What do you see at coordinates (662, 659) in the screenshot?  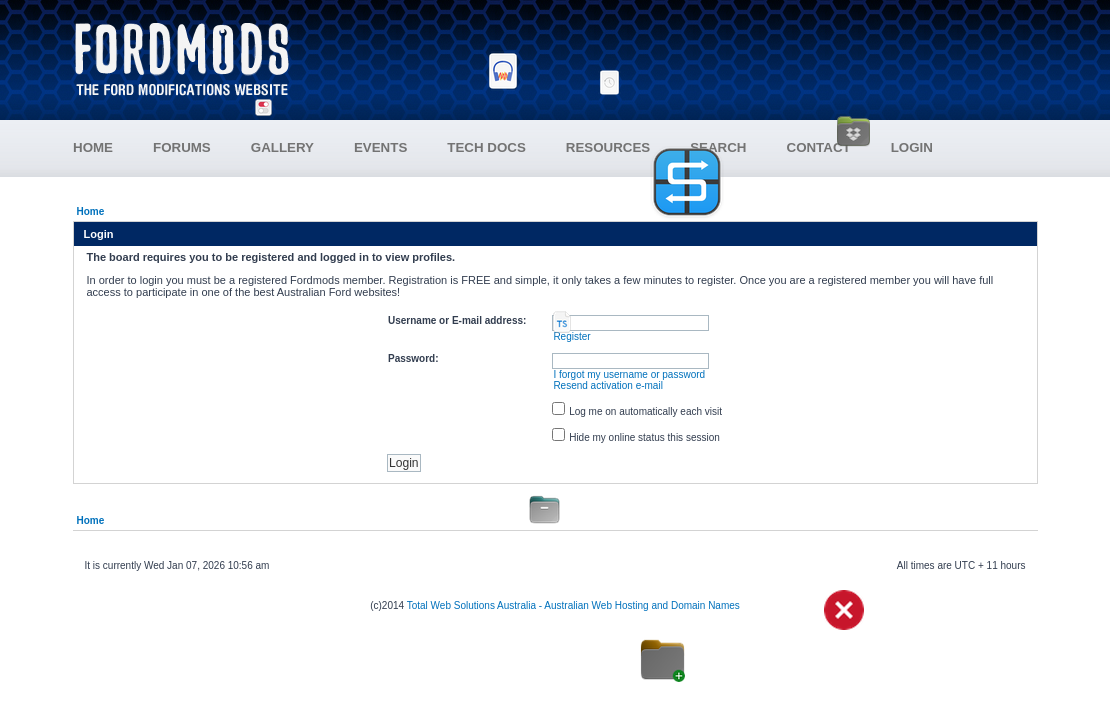 I see `create a new folder` at bounding box center [662, 659].